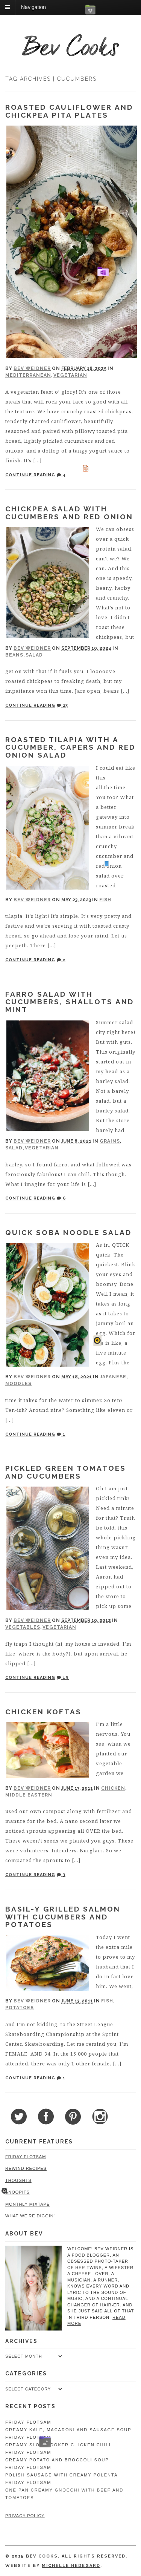 This screenshot has height=2576, width=141. I want to click on adjust speaker or audio output settings, so click(4, 2191).